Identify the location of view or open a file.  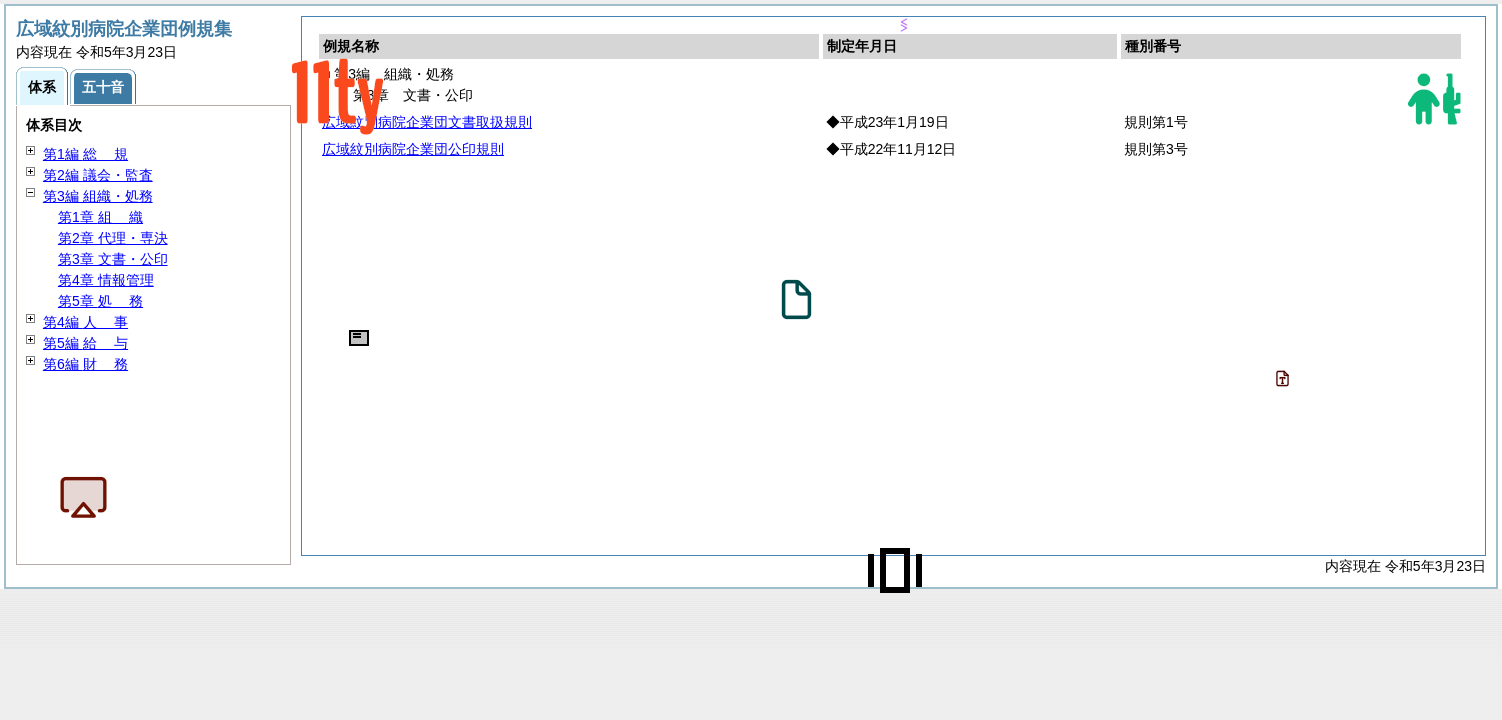
(796, 299).